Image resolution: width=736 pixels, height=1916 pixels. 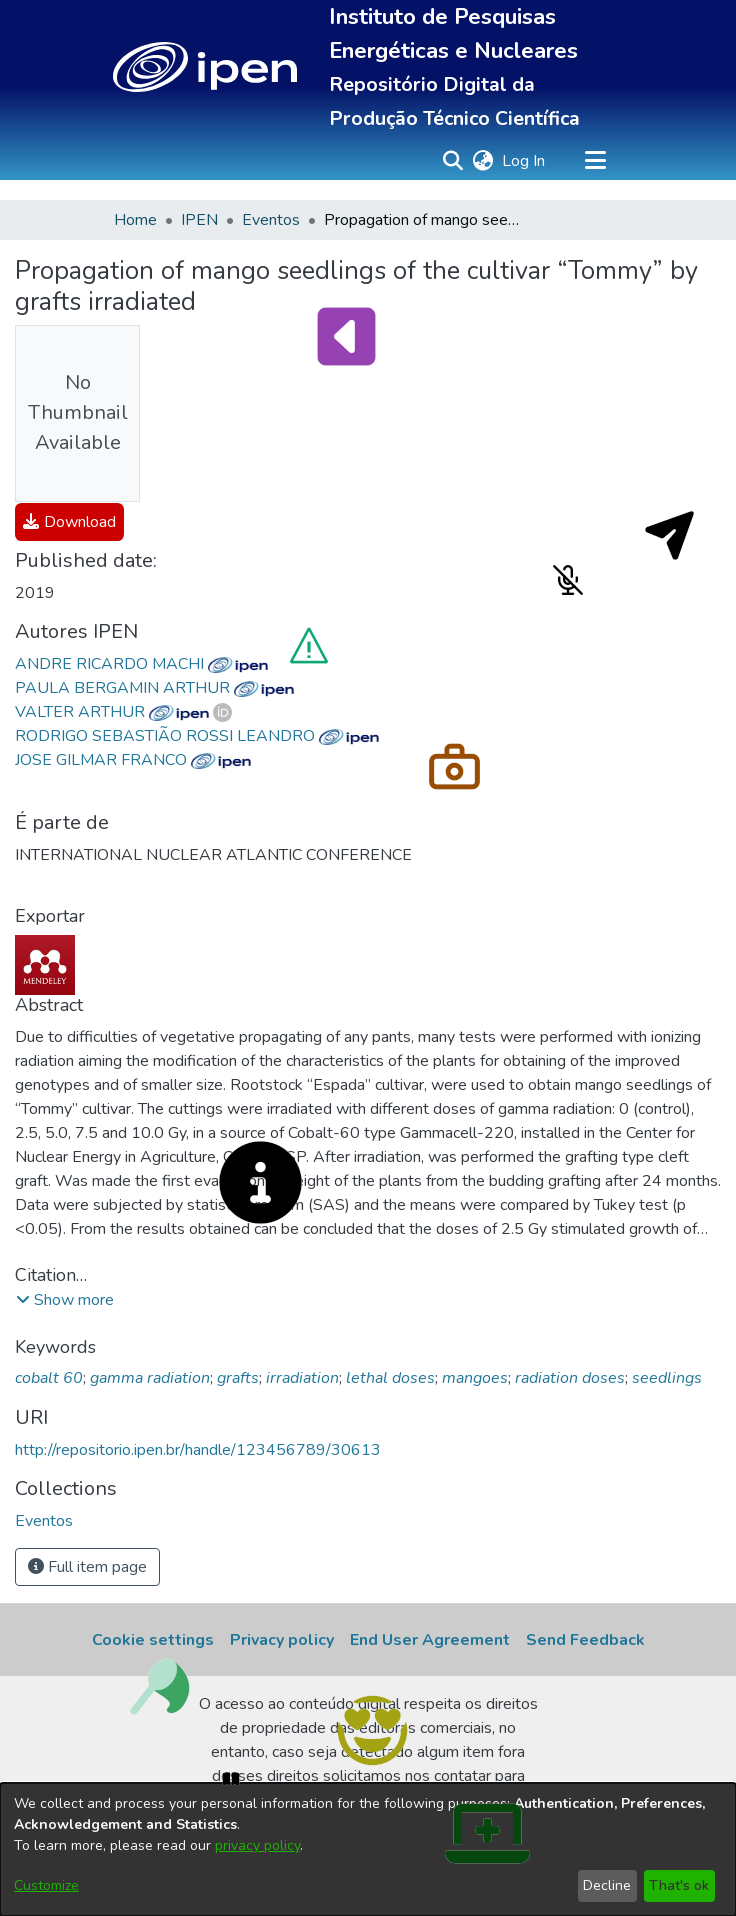 What do you see at coordinates (231, 1779) in the screenshot?
I see `open your library or reading list` at bounding box center [231, 1779].